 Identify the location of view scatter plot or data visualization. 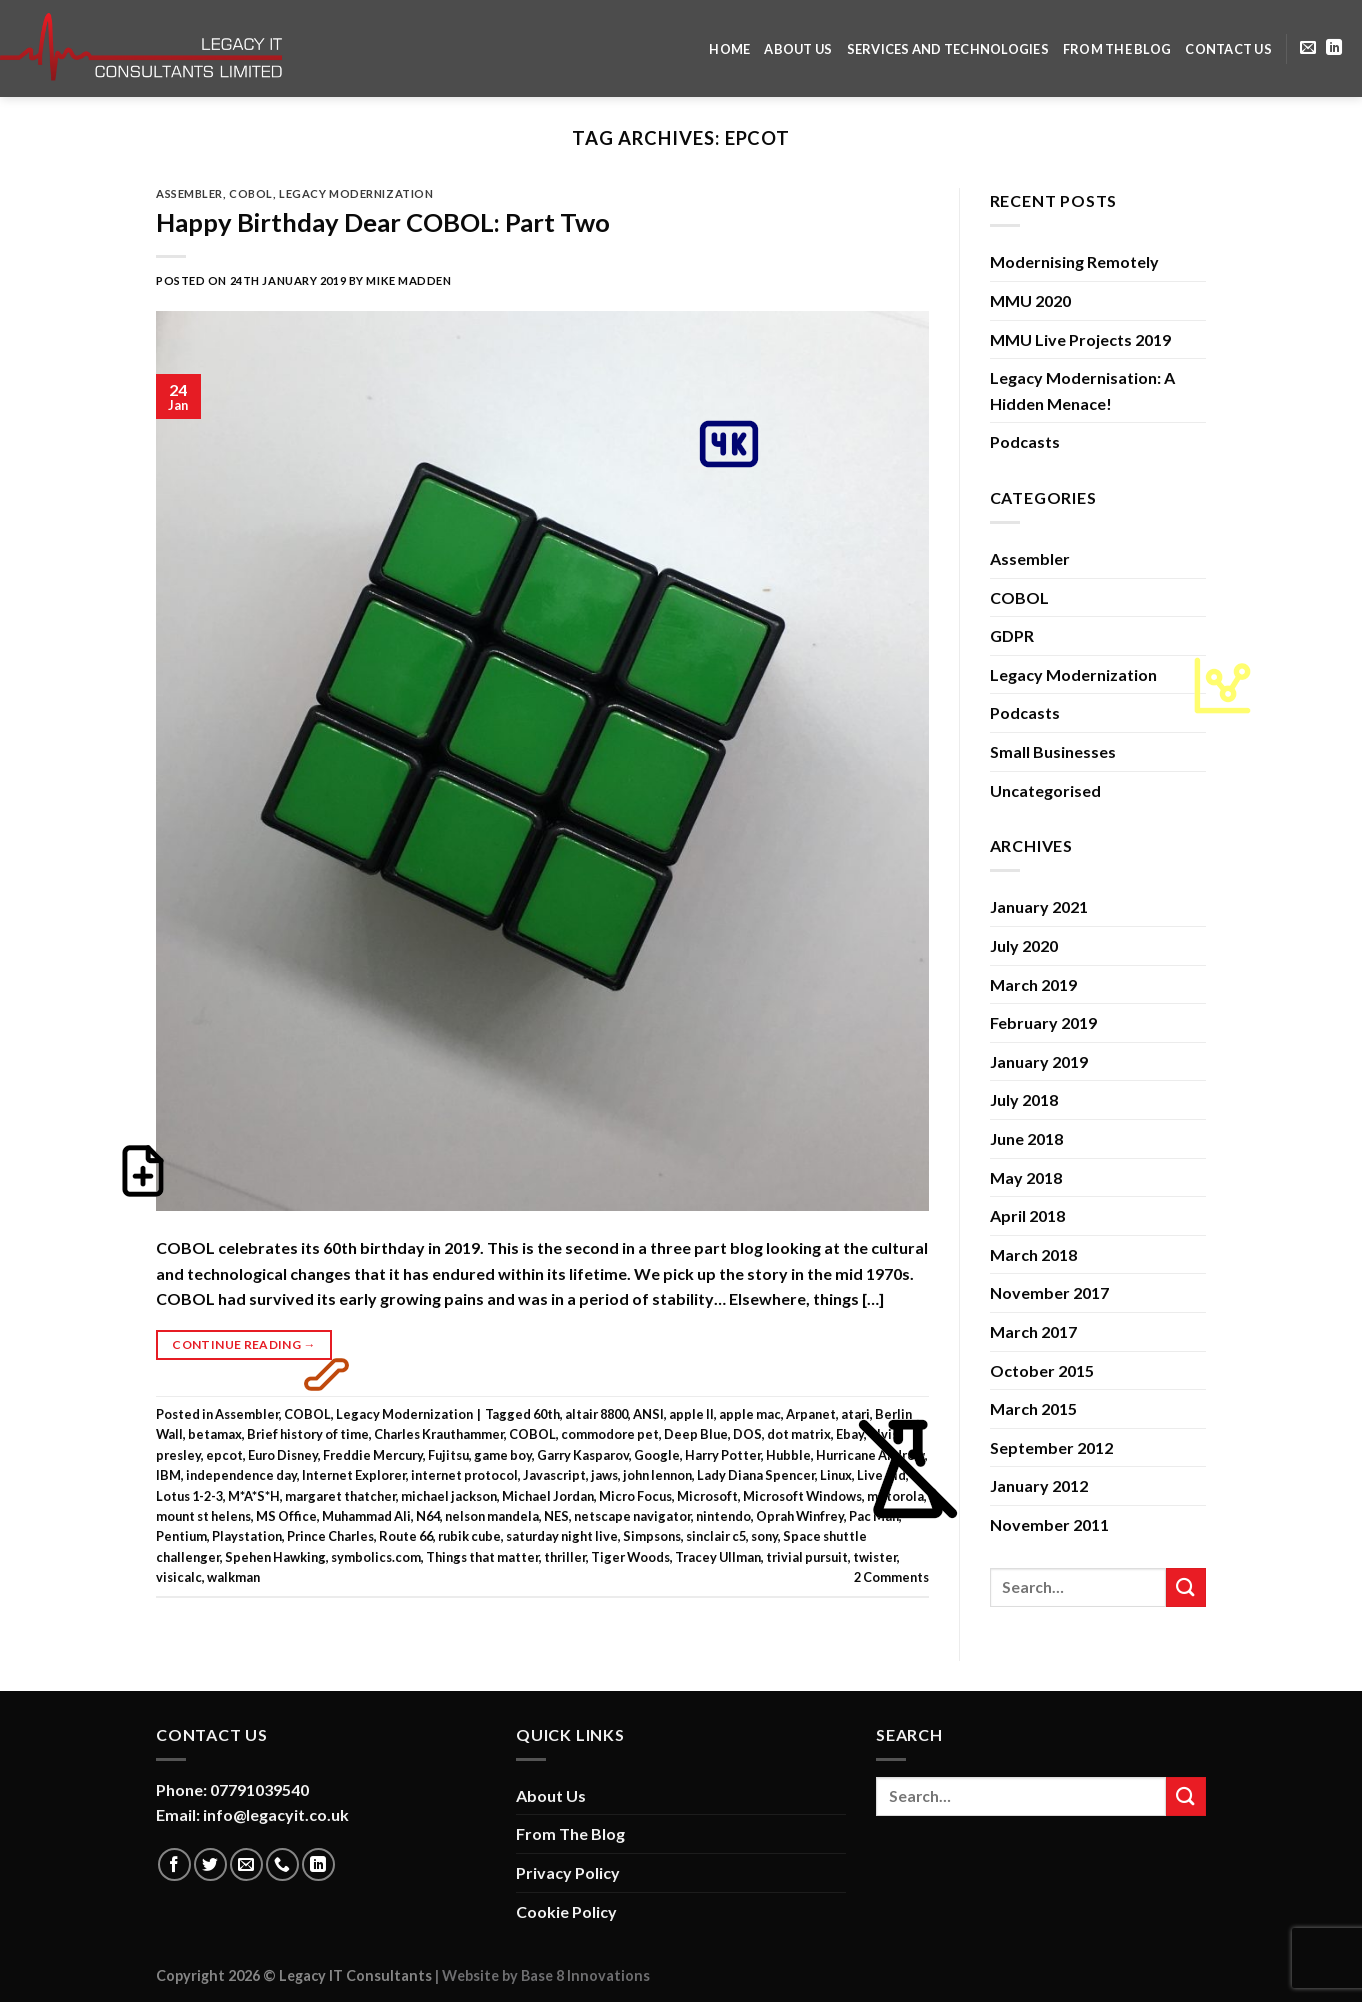
(1222, 685).